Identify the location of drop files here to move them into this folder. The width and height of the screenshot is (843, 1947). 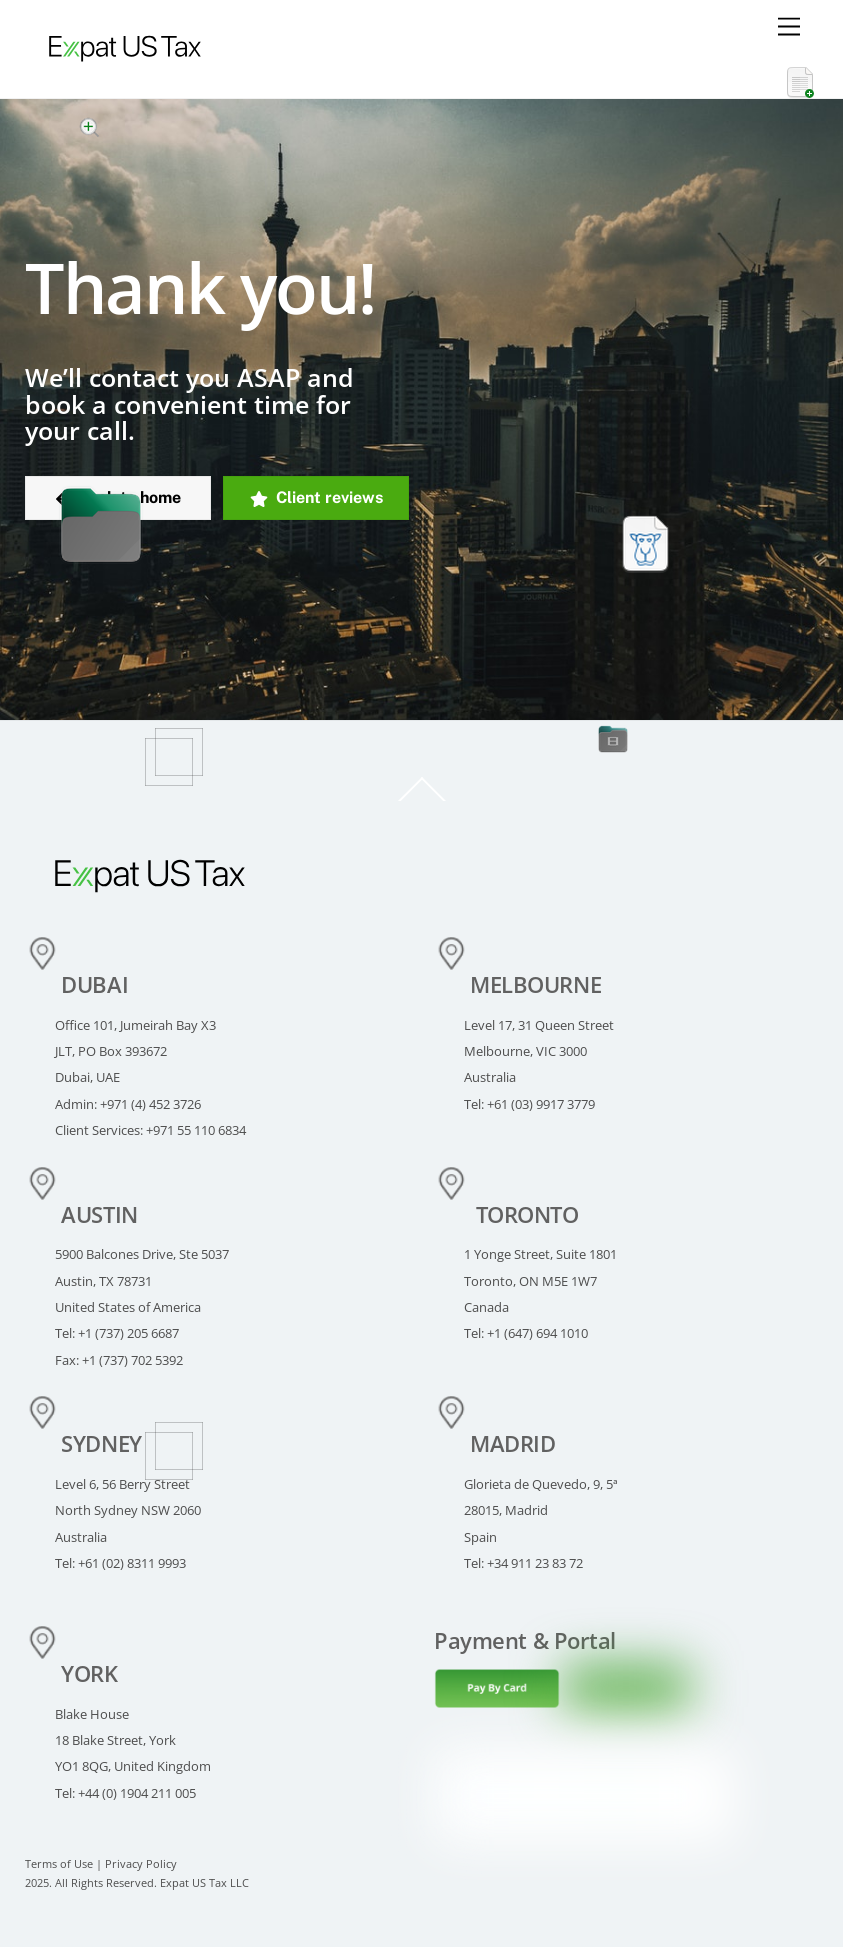
(101, 525).